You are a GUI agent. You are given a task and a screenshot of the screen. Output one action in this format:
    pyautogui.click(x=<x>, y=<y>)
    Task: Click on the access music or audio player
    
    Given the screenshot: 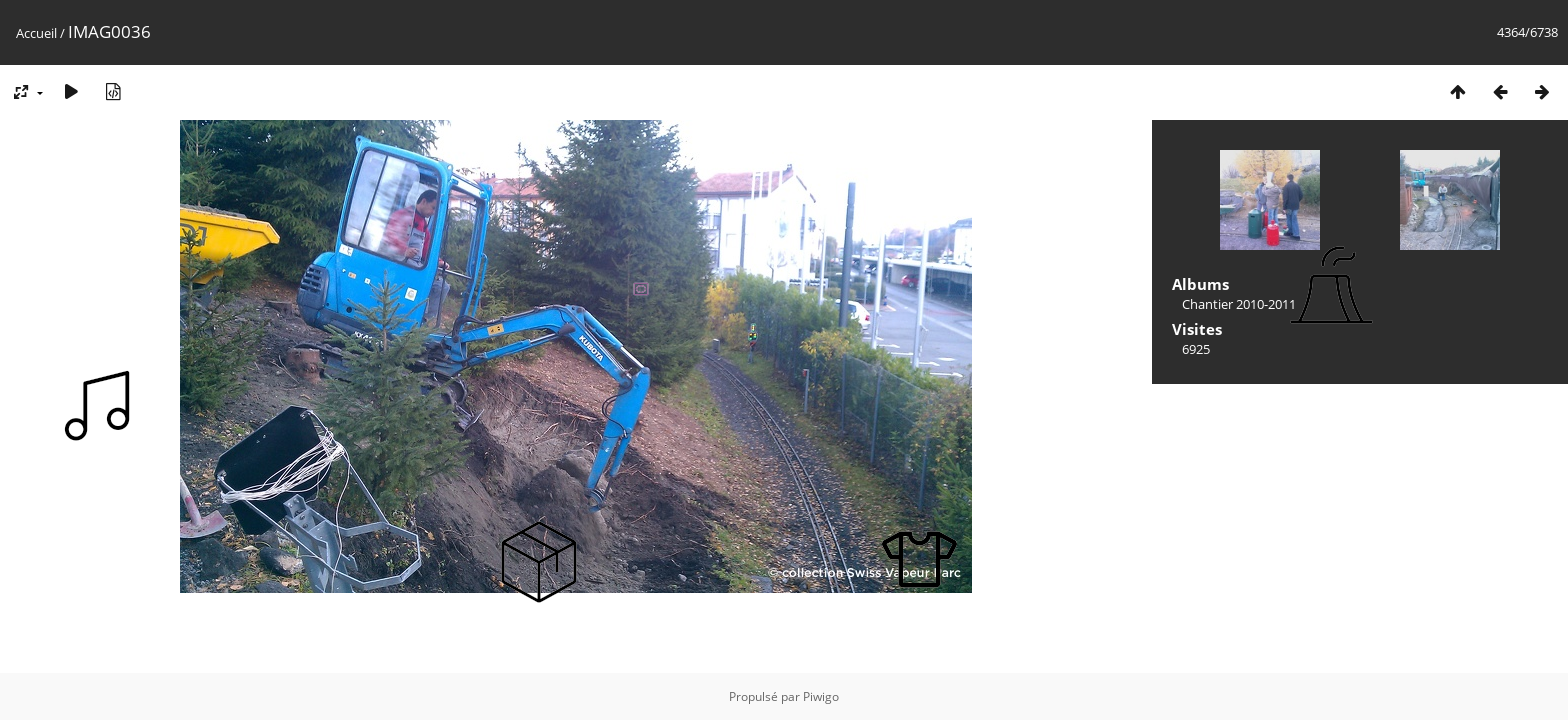 What is the action you would take?
    pyautogui.click(x=101, y=407)
    